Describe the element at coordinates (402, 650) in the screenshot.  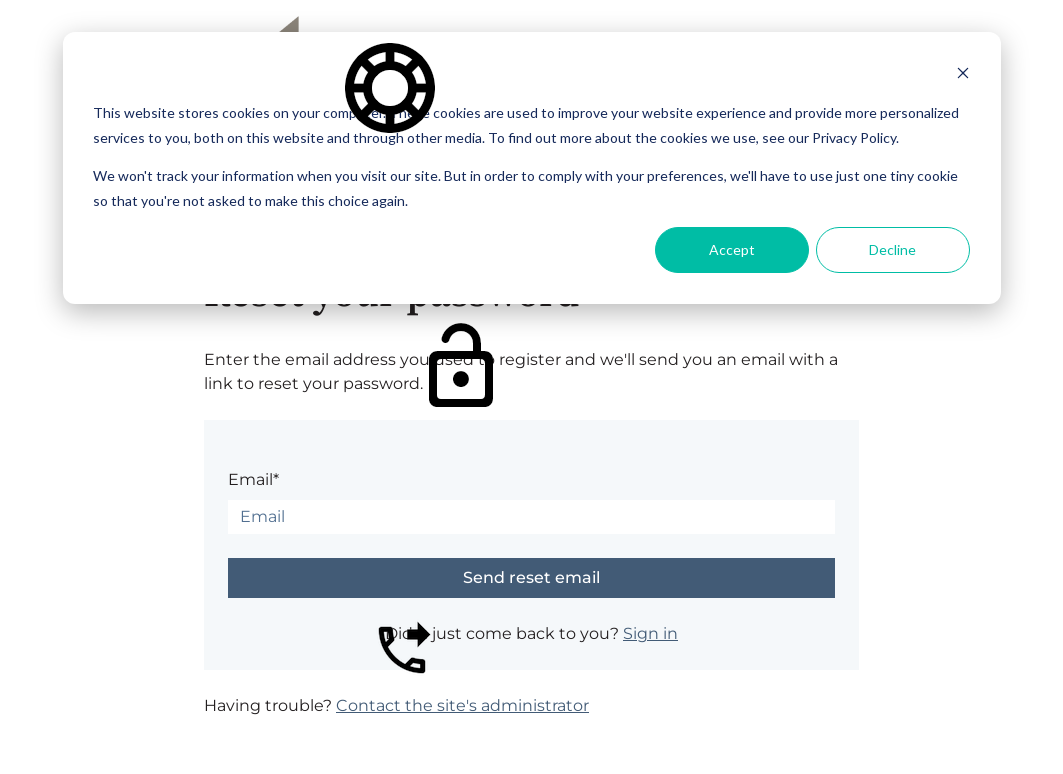
I see `call forwarding is enabled` at that location.